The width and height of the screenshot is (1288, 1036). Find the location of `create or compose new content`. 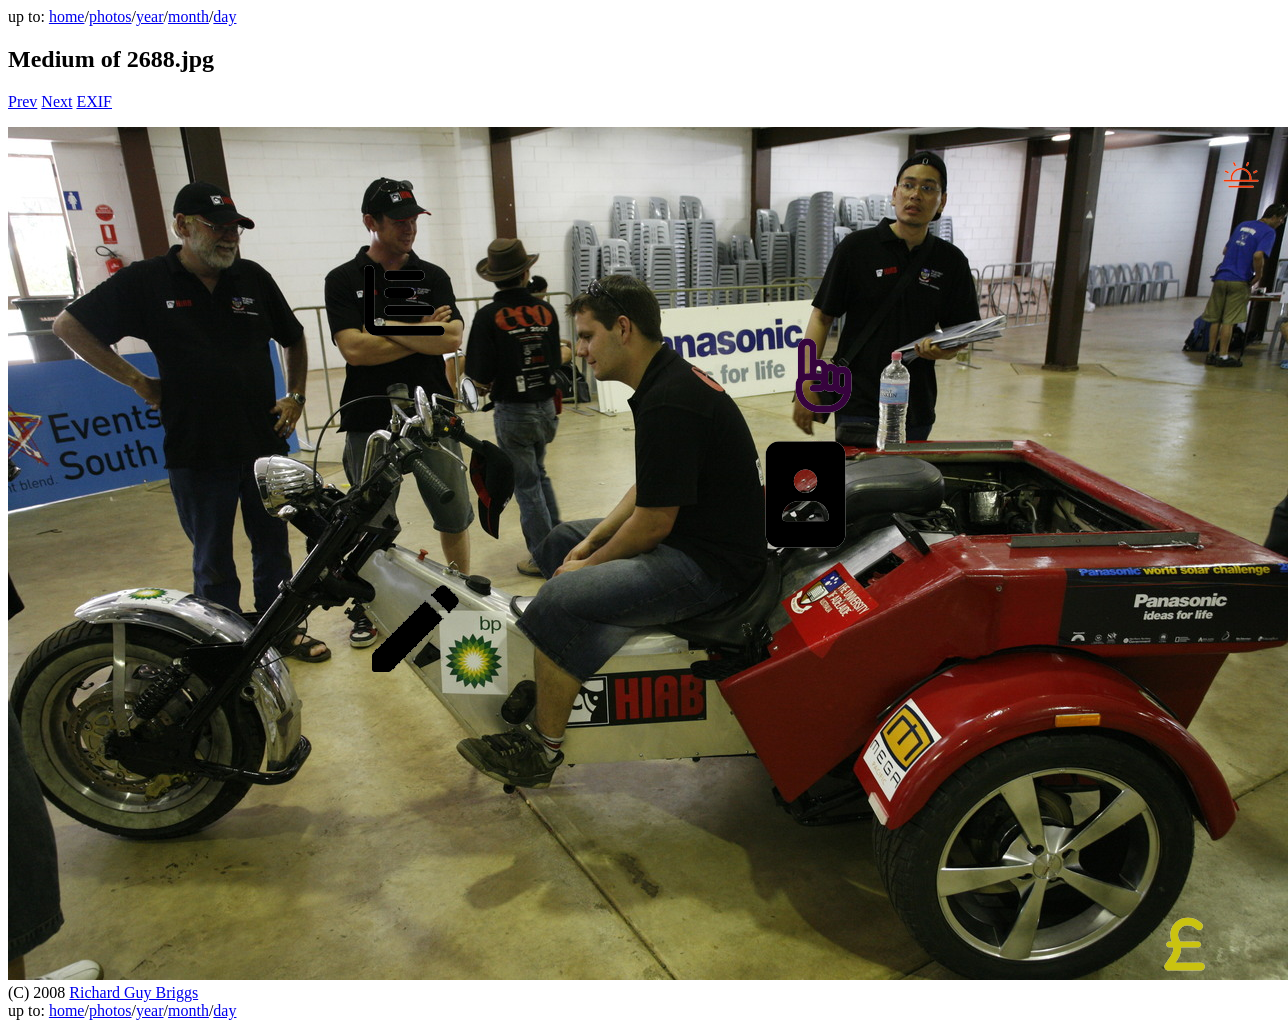

create or compose new content is located at coordinates (415, 628).